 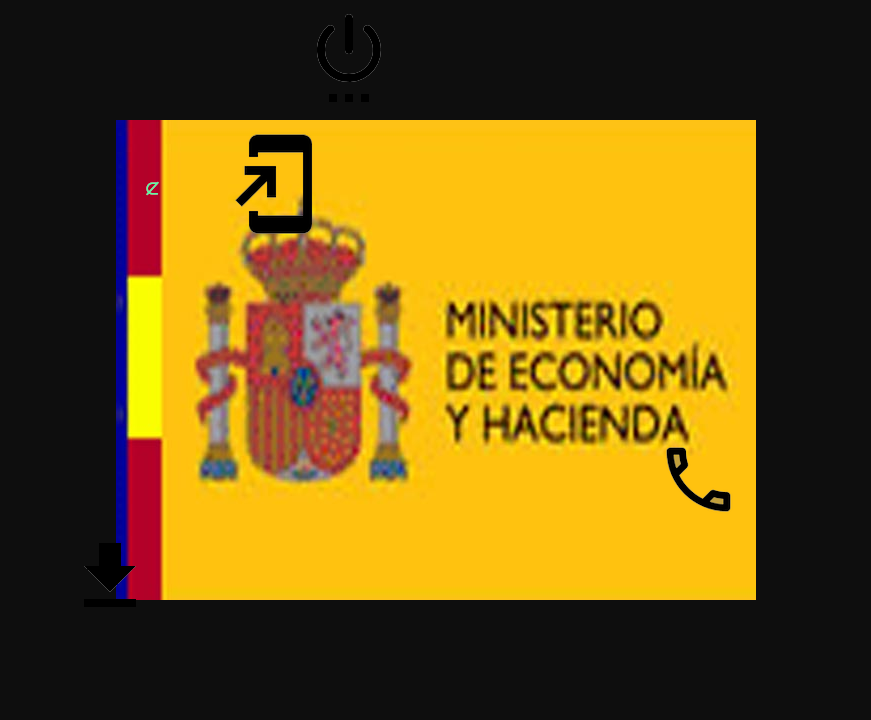 I want to click on add this page or app to your home screen, so click(x=276, y=184).